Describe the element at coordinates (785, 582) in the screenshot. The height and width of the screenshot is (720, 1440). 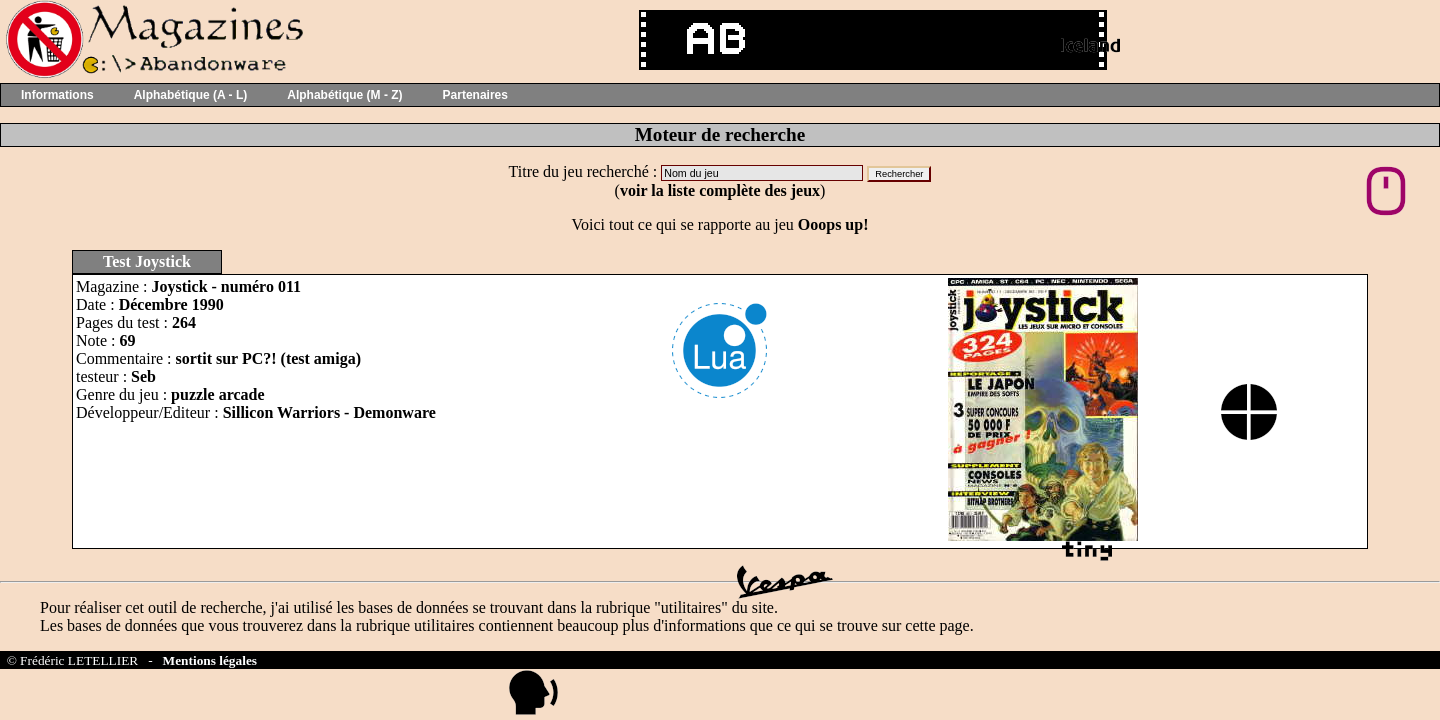
I see `vespa brand logo` at that location.